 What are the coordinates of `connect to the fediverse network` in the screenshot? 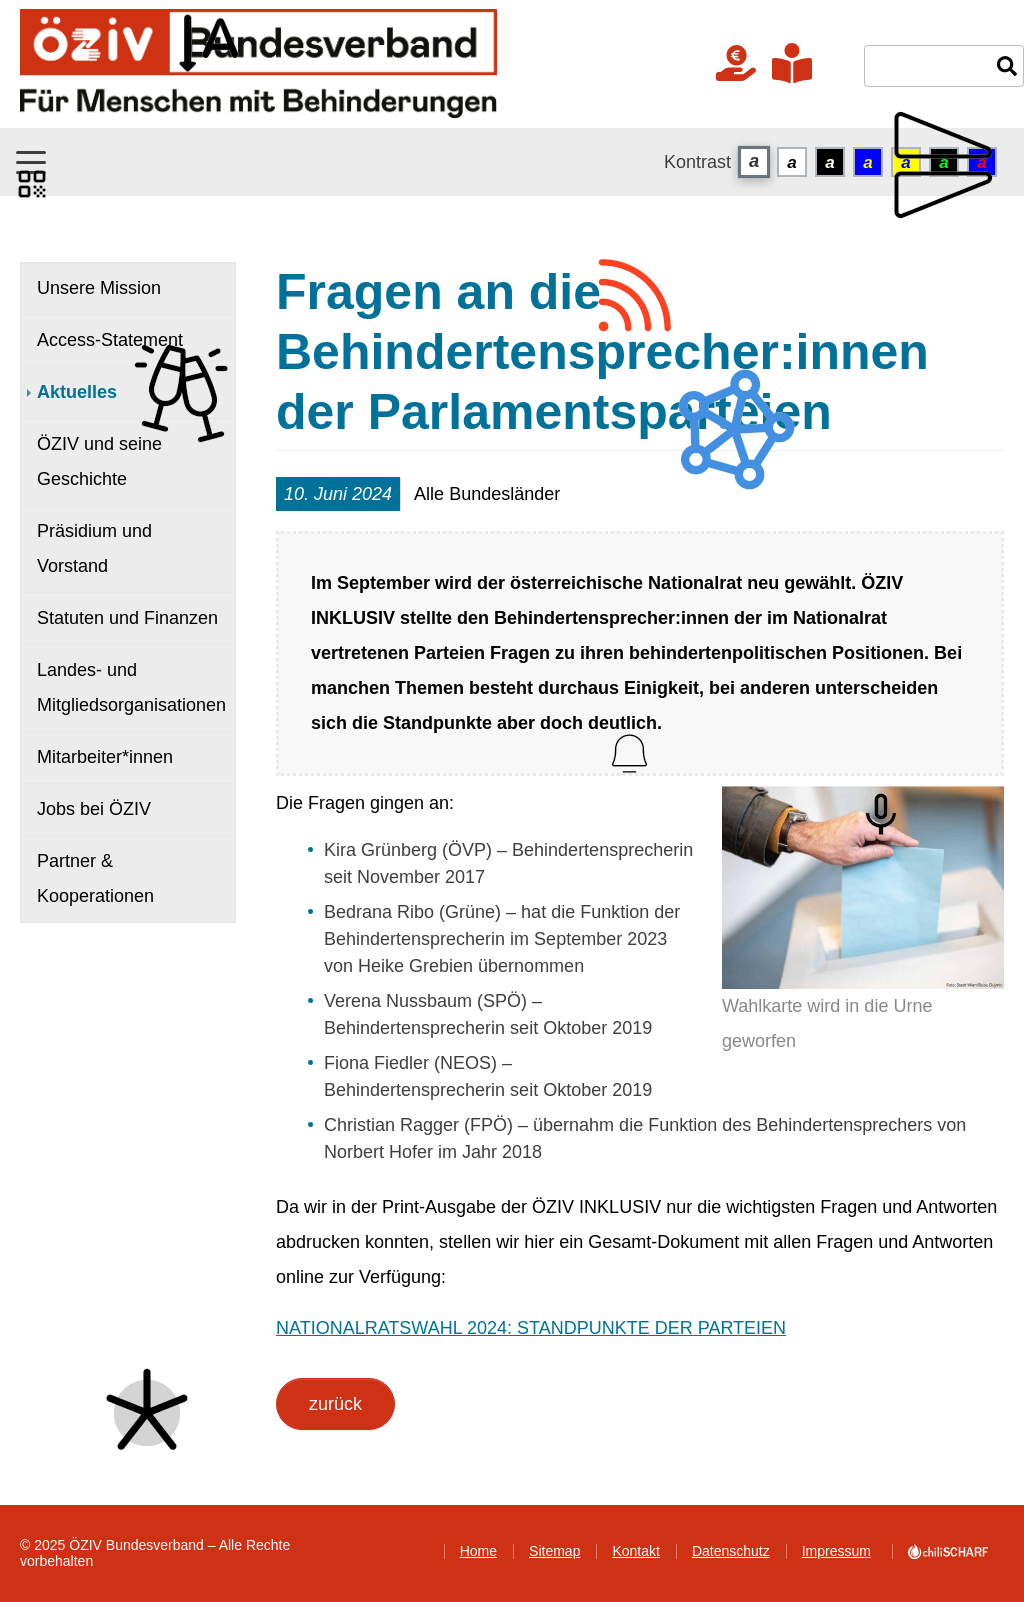 It's located at (734, 429).